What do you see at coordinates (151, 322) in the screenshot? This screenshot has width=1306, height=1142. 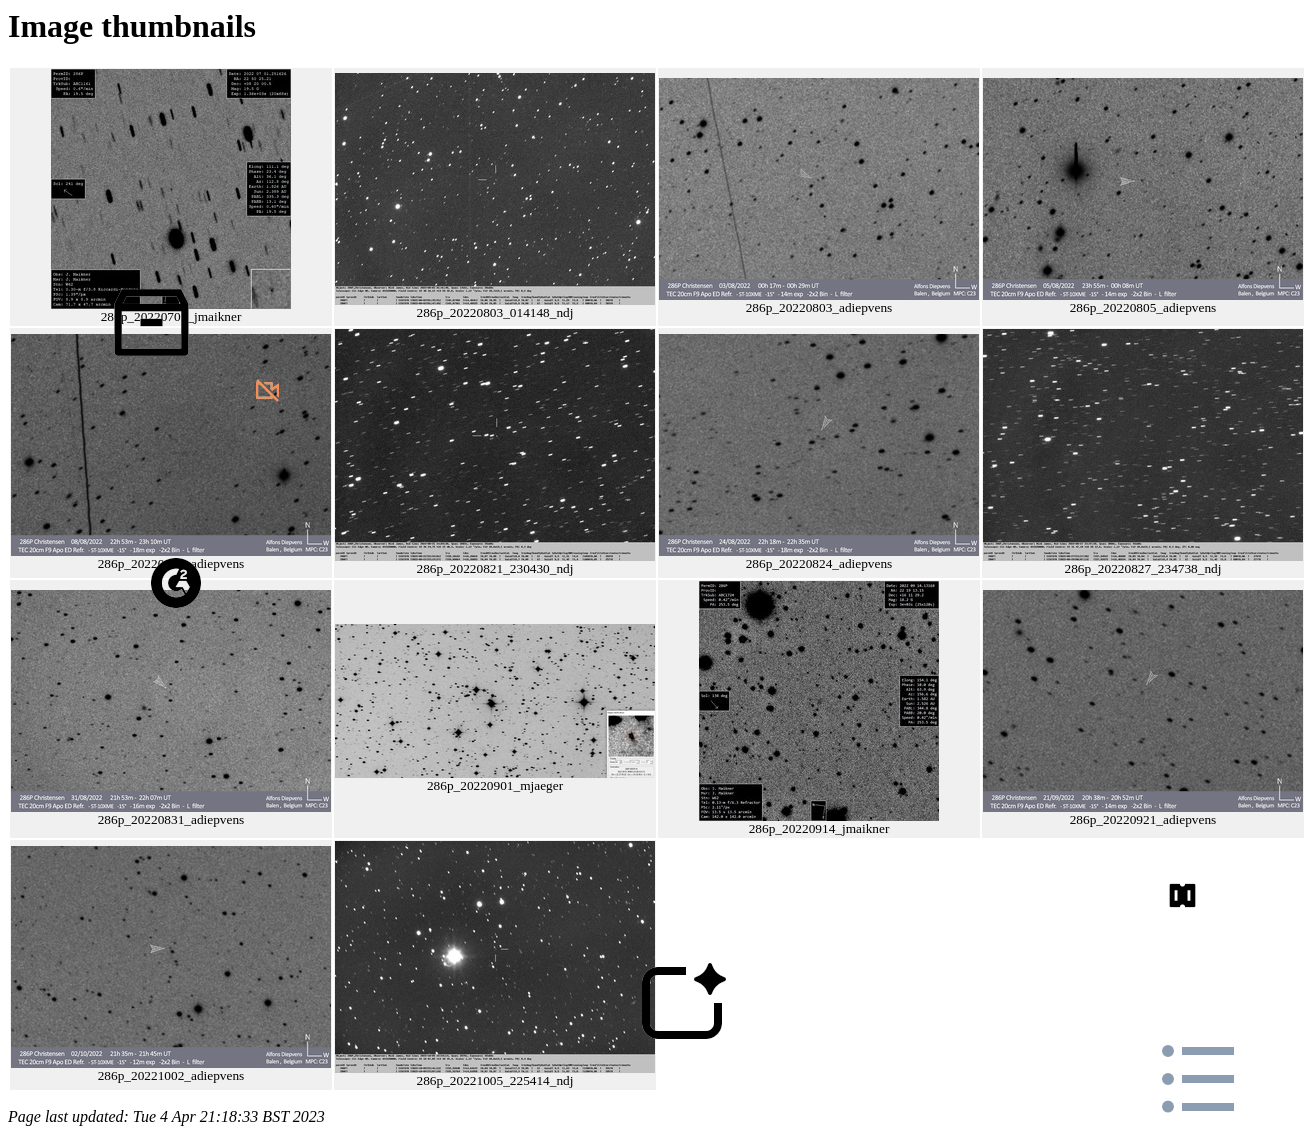 I see `archive items or documents` at bounding box center [151, 322].